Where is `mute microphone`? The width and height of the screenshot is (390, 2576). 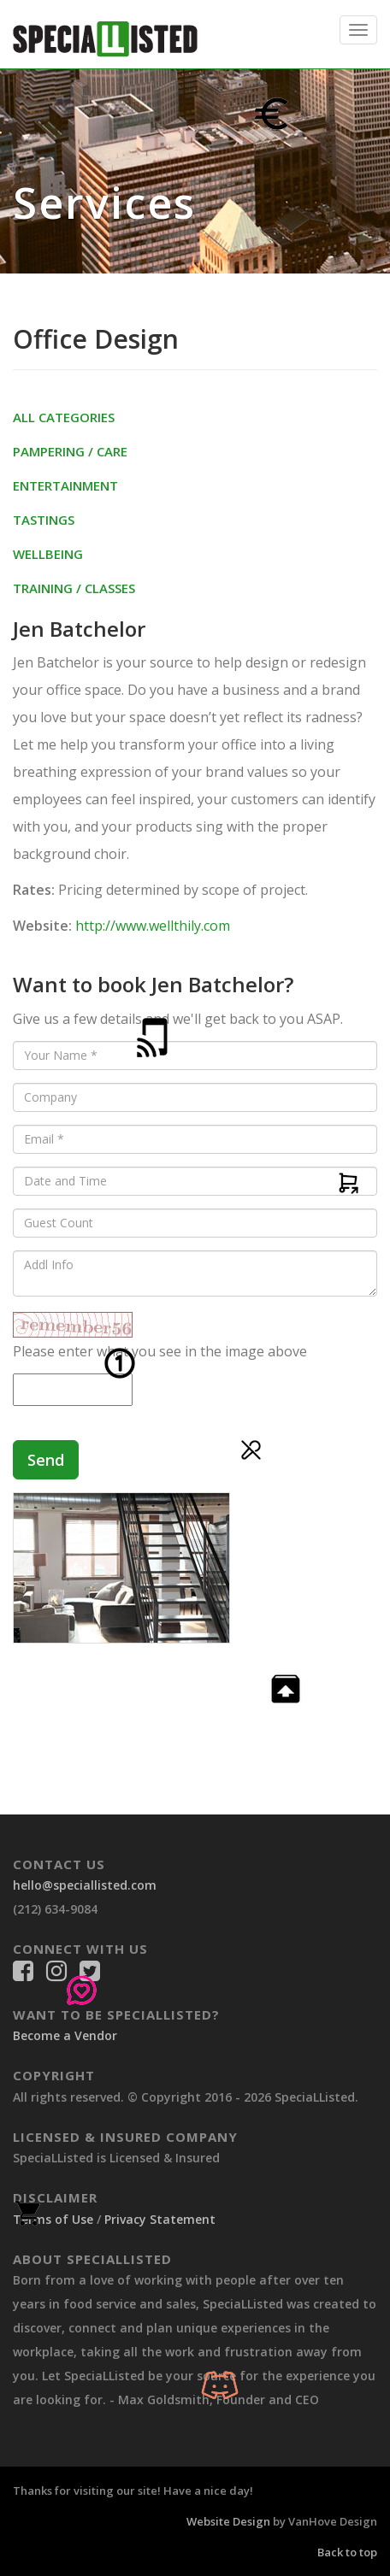 mute microphone is located at coordinates (251, 1450).